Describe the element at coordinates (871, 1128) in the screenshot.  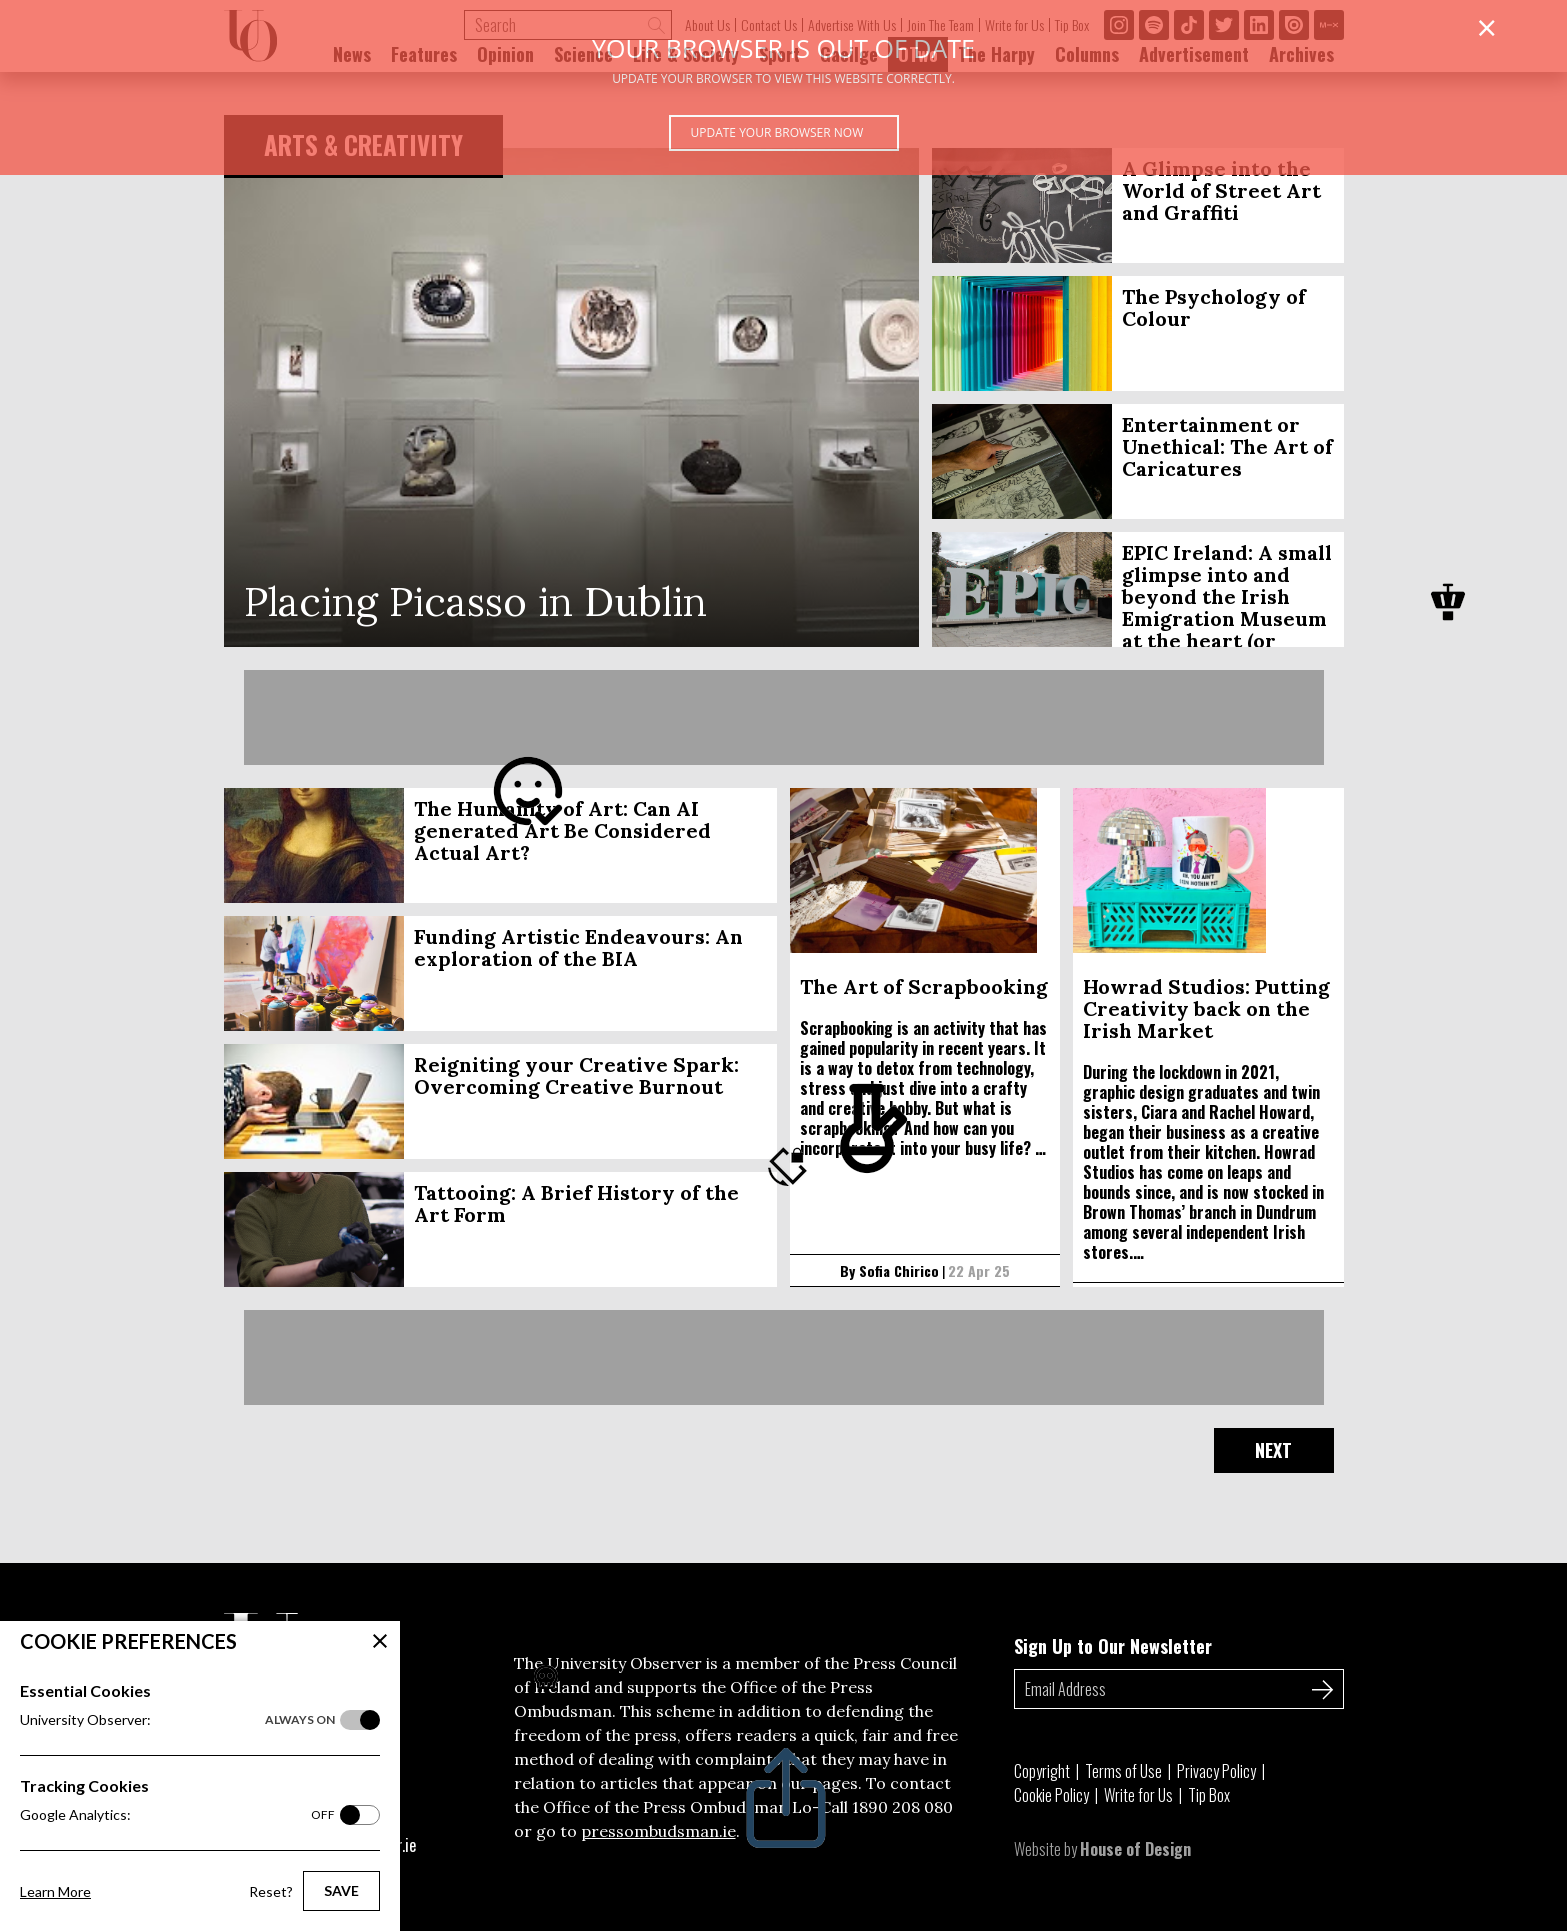
I see `access chemistry or laboratory tools` at that location.